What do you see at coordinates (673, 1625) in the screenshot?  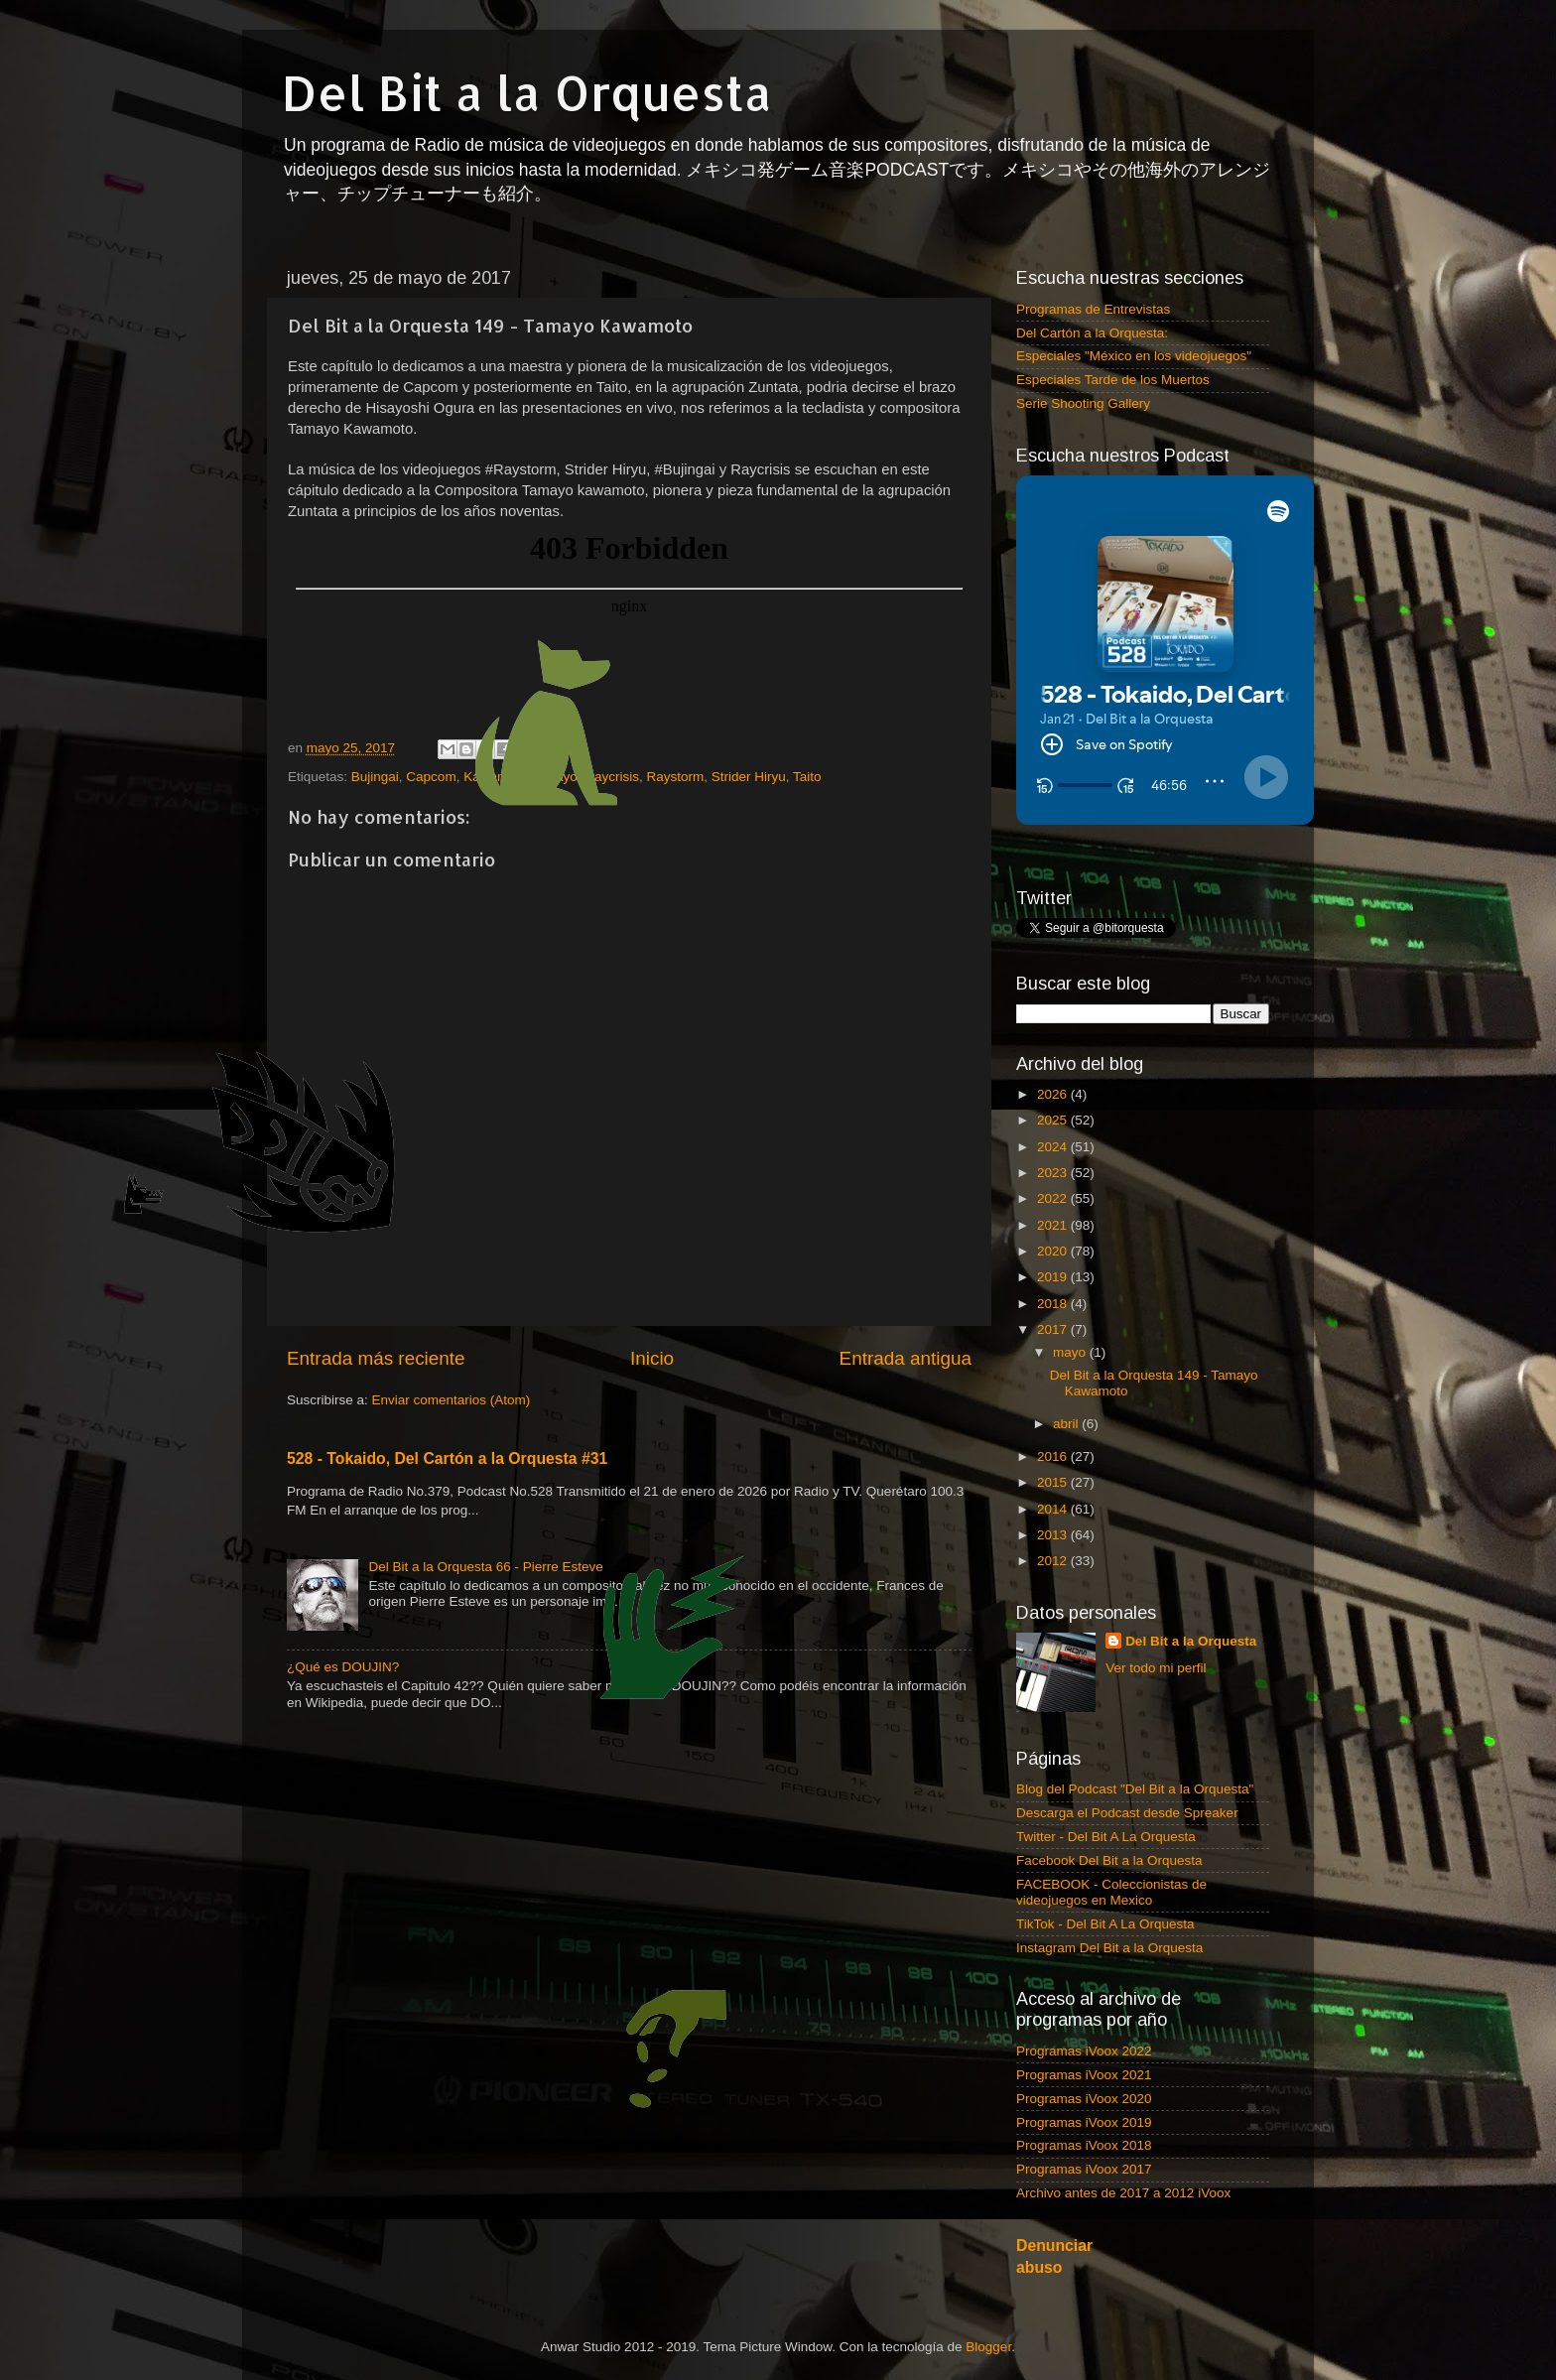 I see `cast a lightning spell` at bounding box center [673, 1625].